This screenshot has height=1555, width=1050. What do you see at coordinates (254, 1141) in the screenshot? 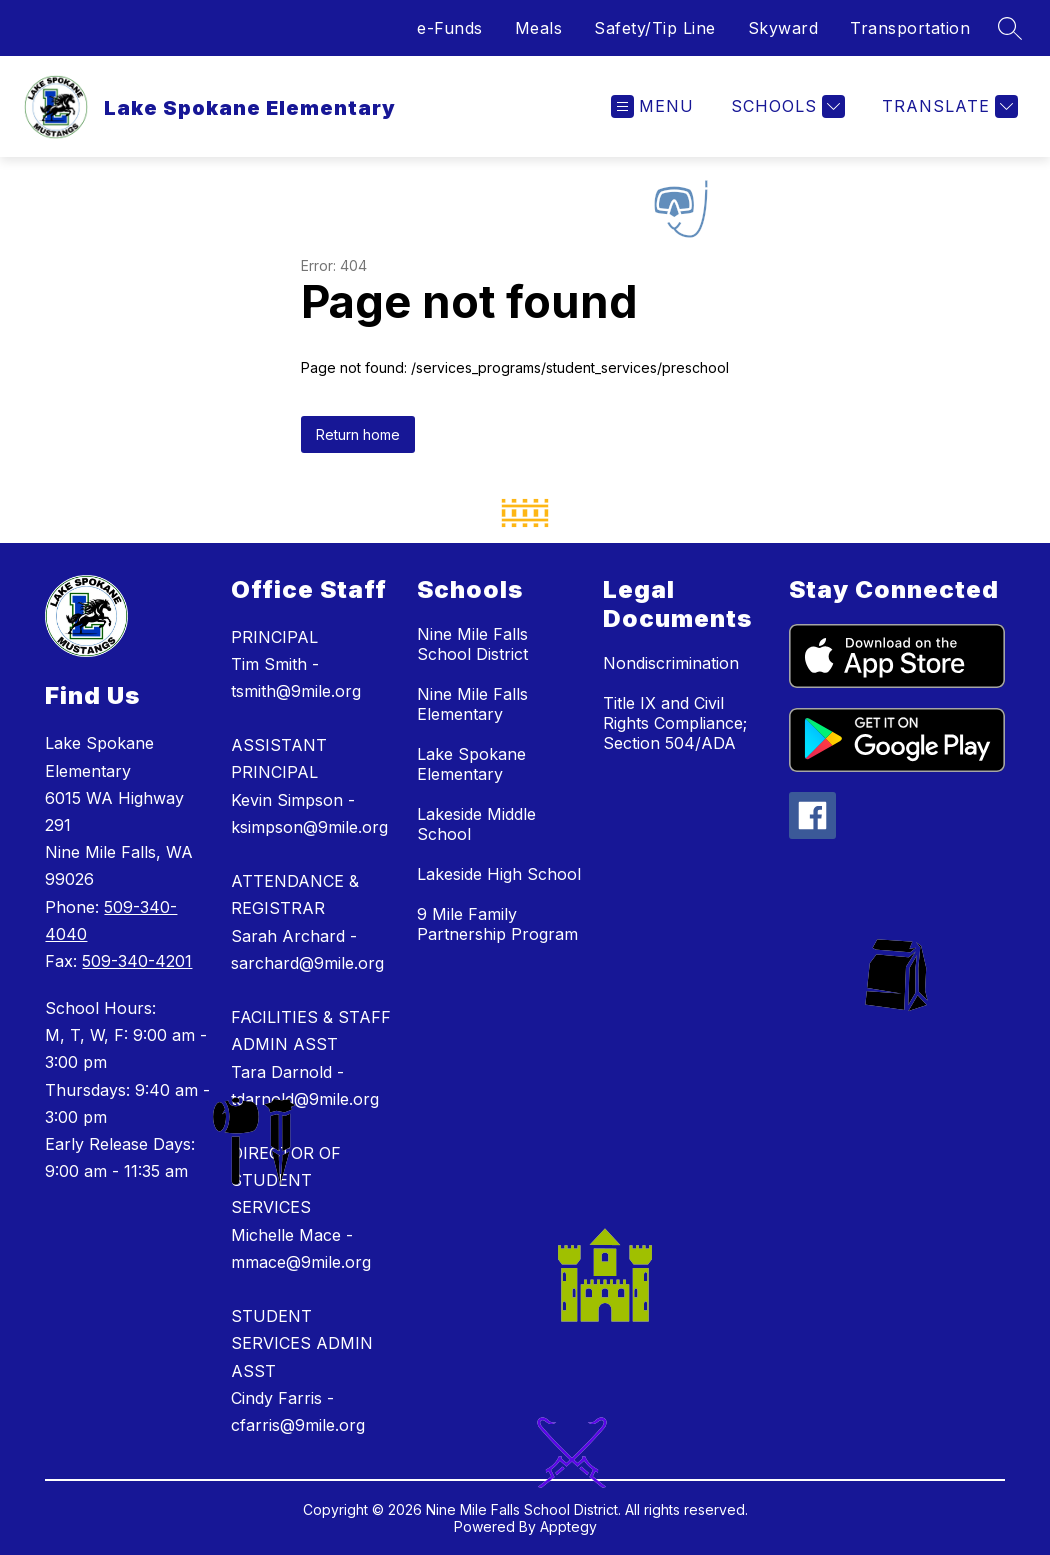
I see `craft or equip stake and hammer weapons` at bounding box center [254, 1141].